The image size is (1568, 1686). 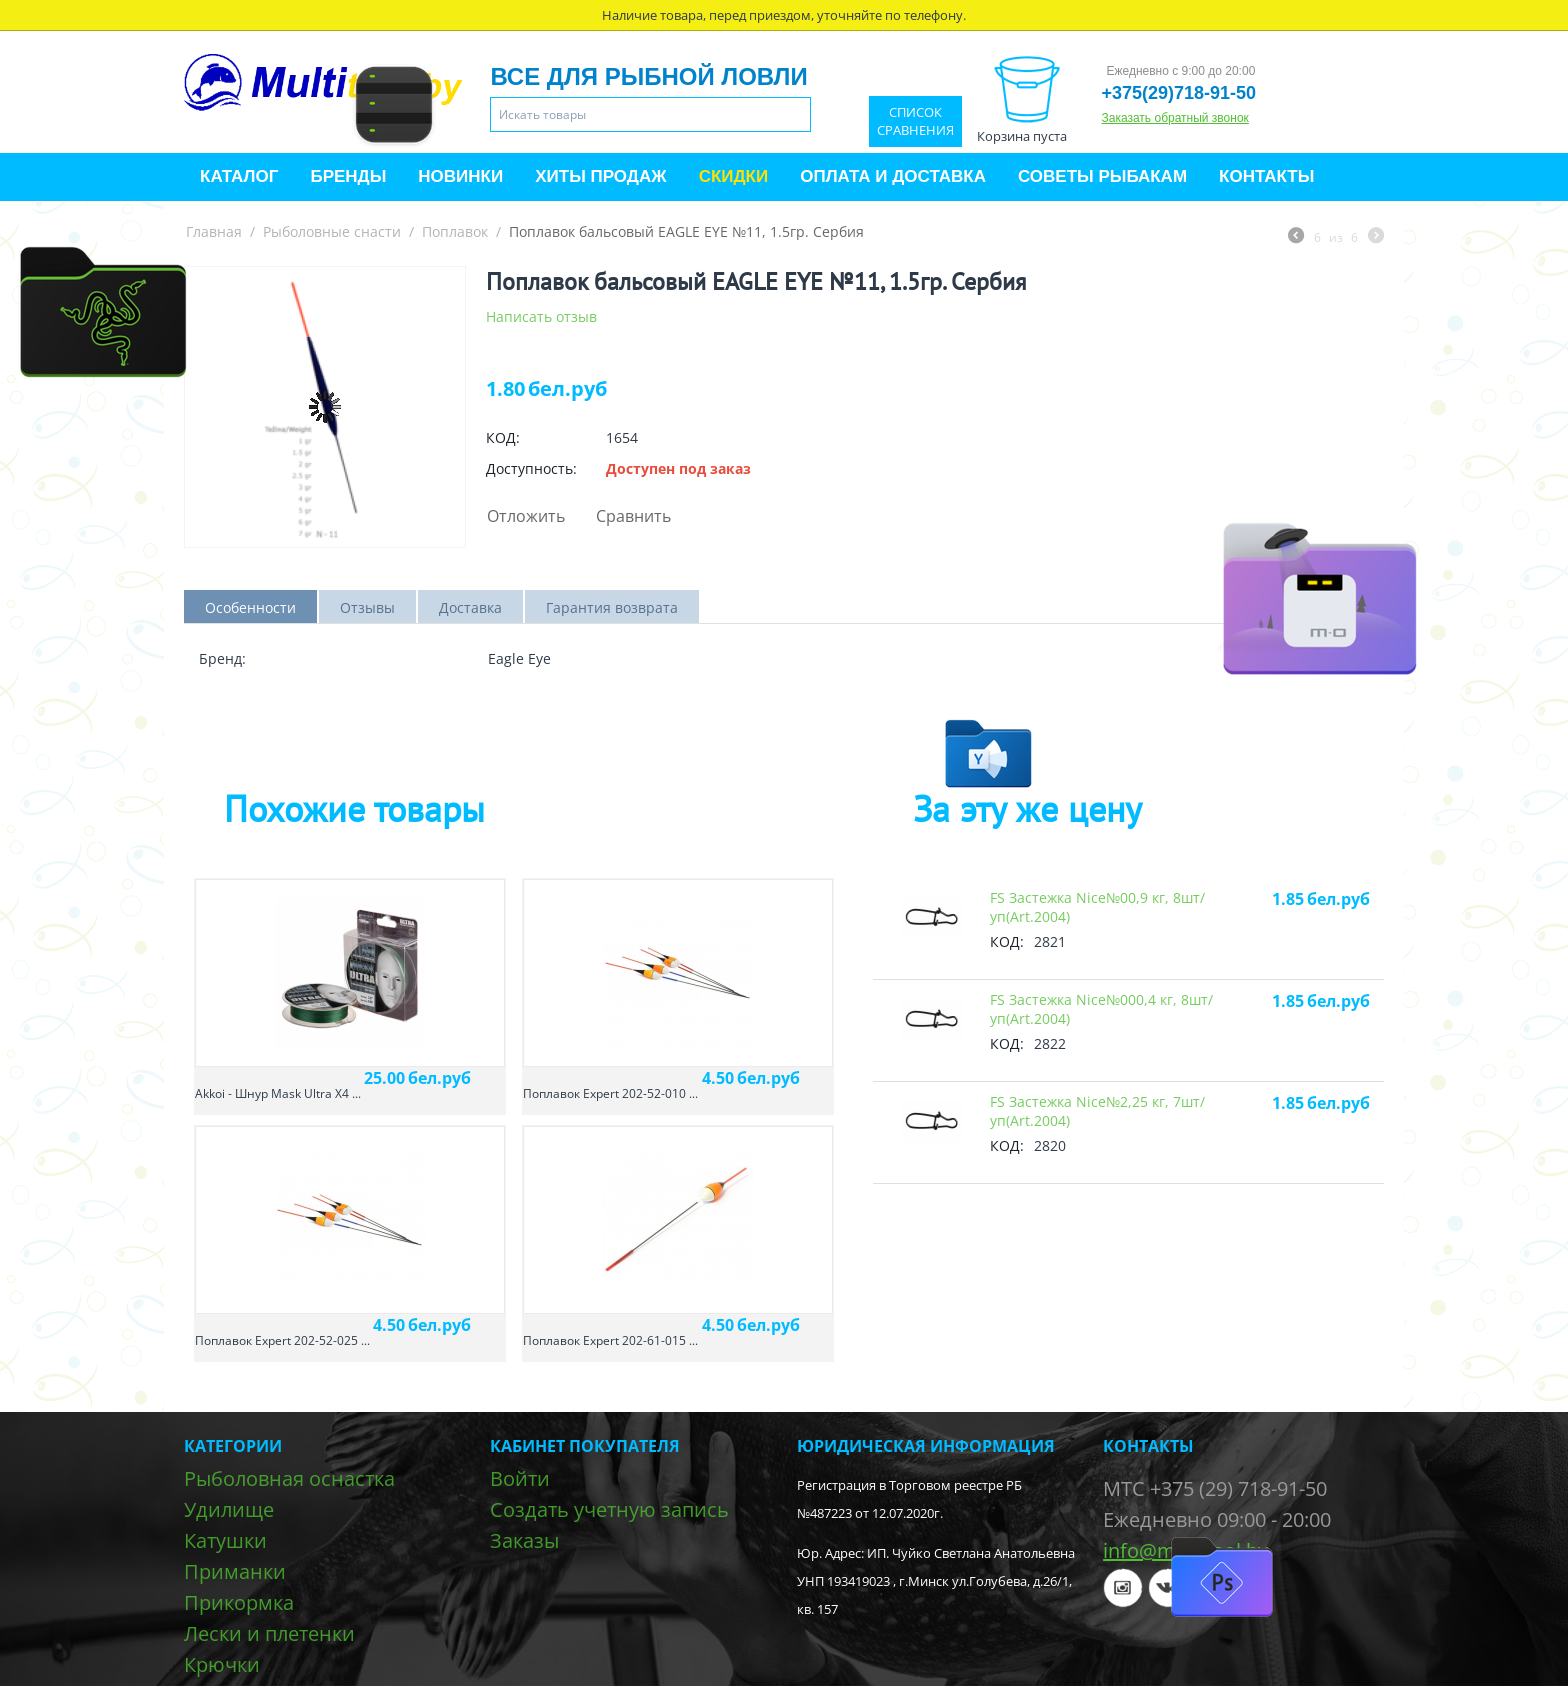 I want to click on access network server preferences, so click(x=394, y=106).